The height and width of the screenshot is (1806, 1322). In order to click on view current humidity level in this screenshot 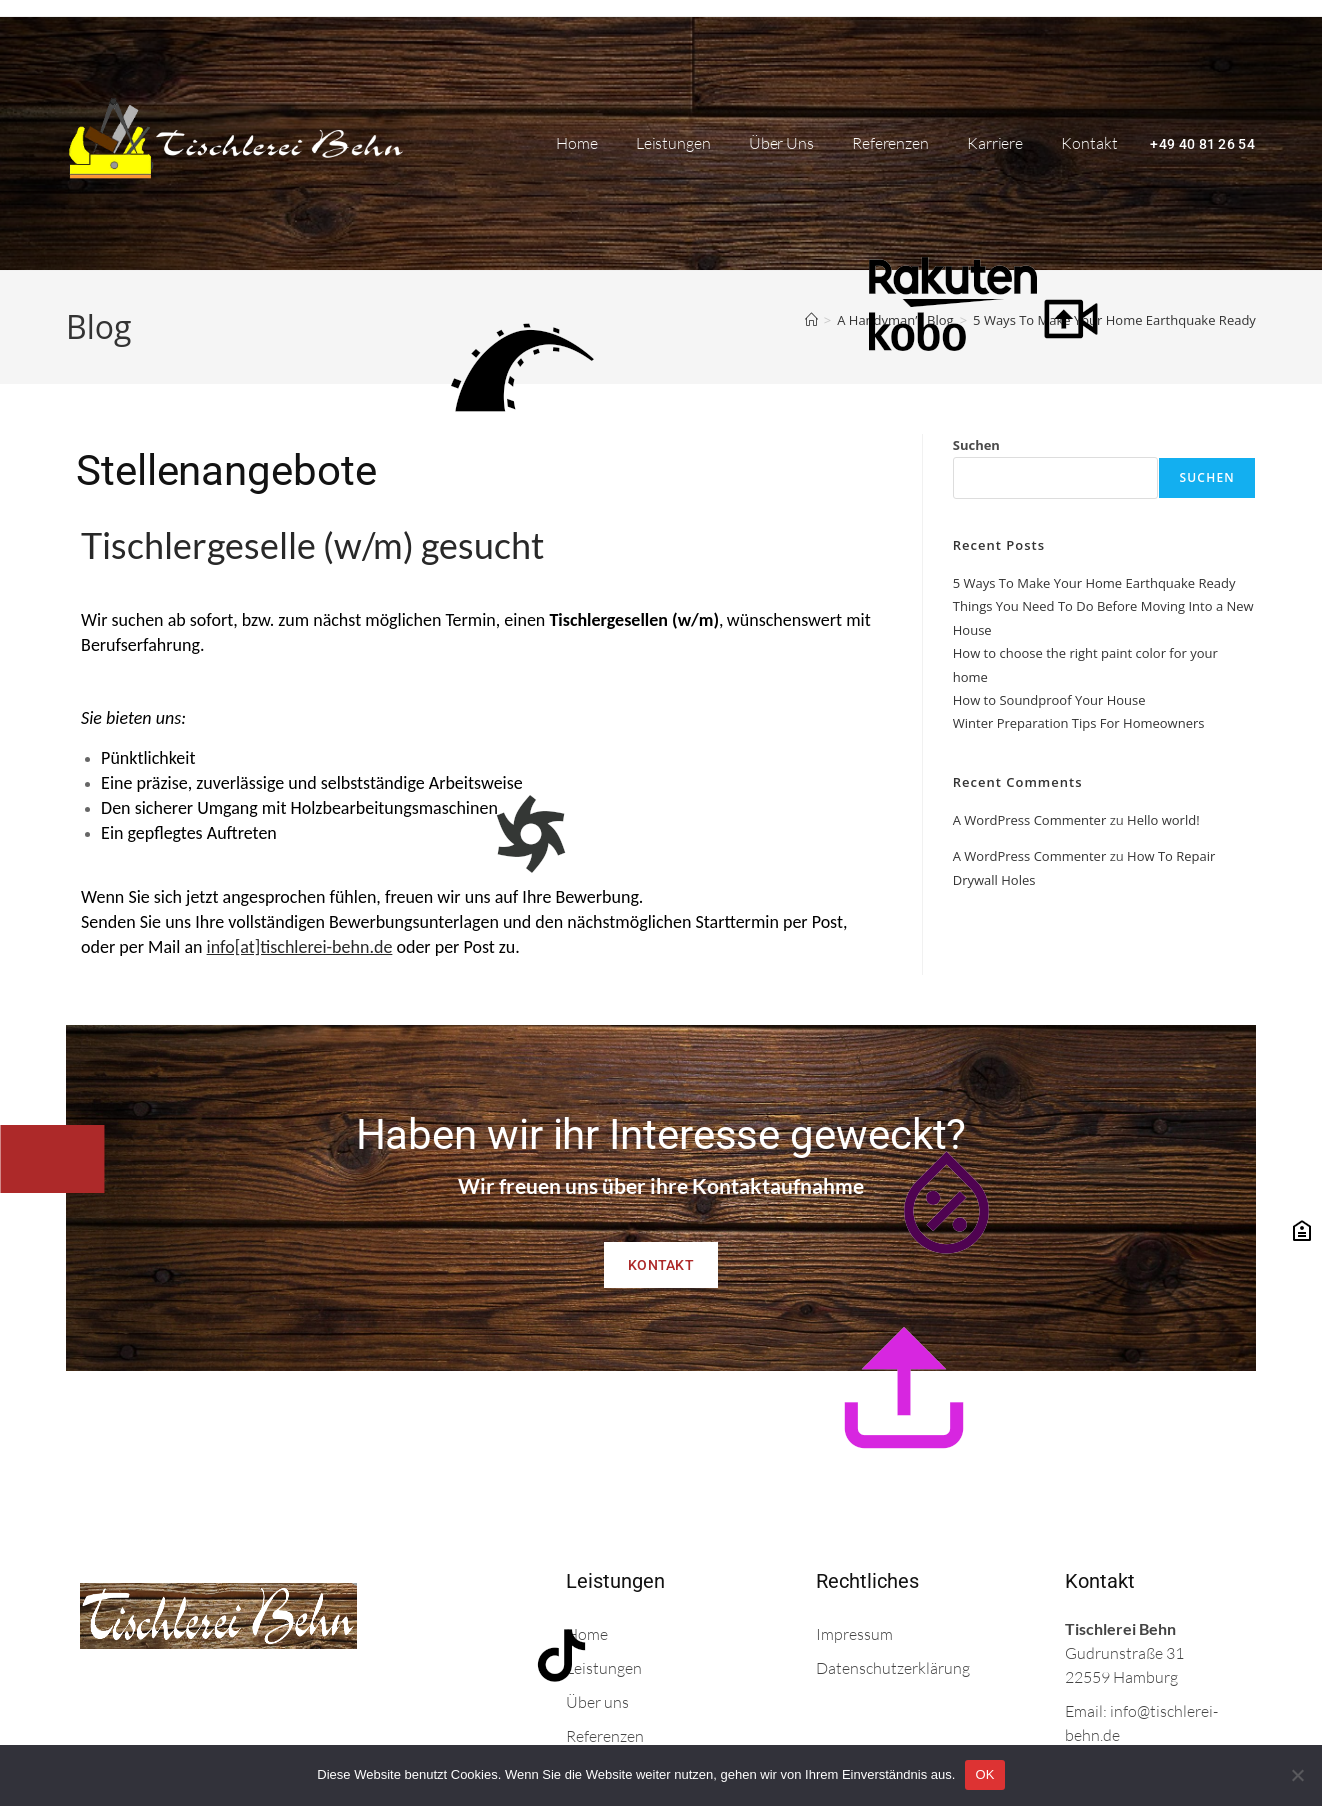, I will do `click(946, 1206)`.